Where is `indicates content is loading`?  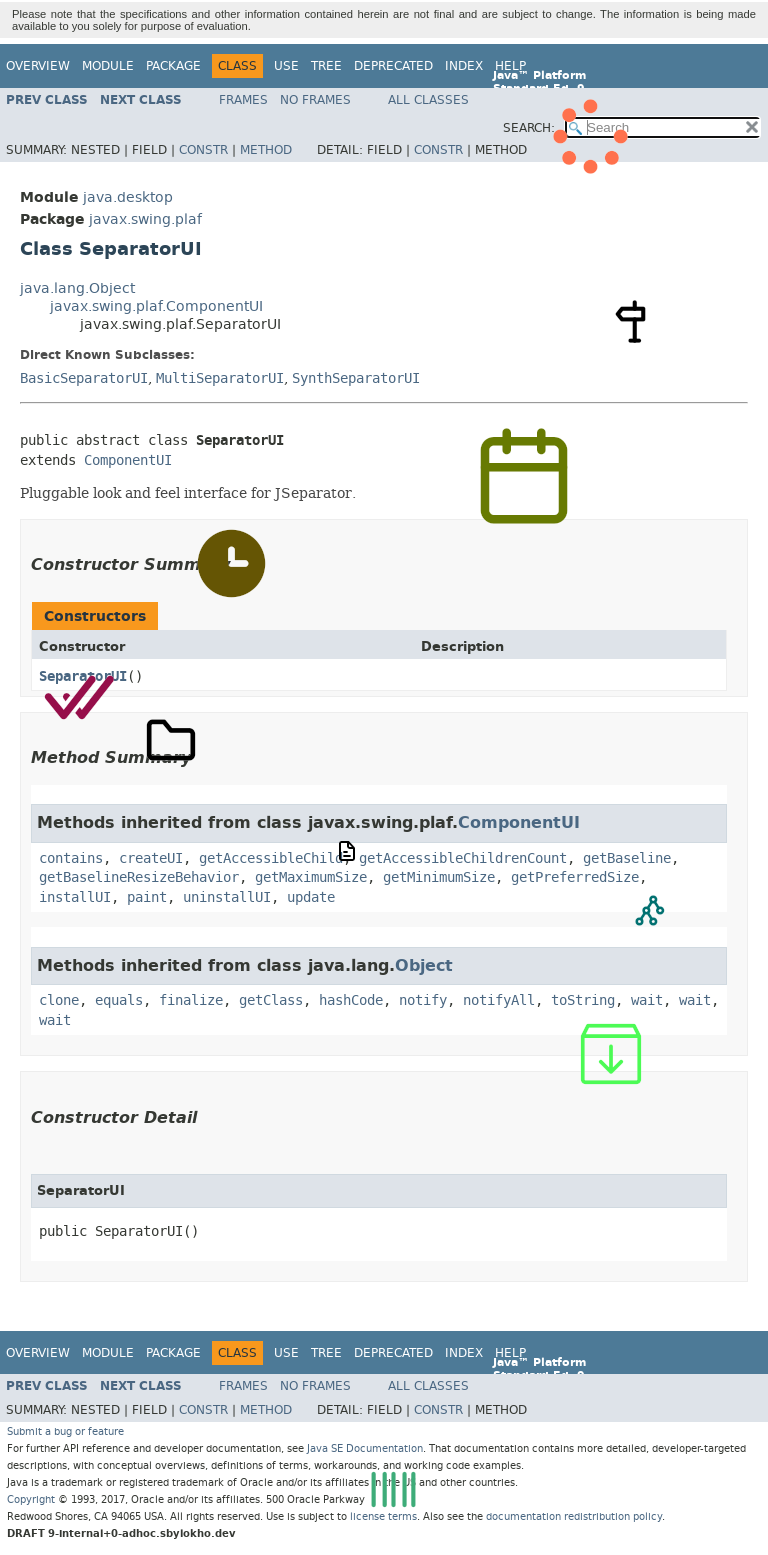 indicates content is loading is located at coordinates (590, 136).